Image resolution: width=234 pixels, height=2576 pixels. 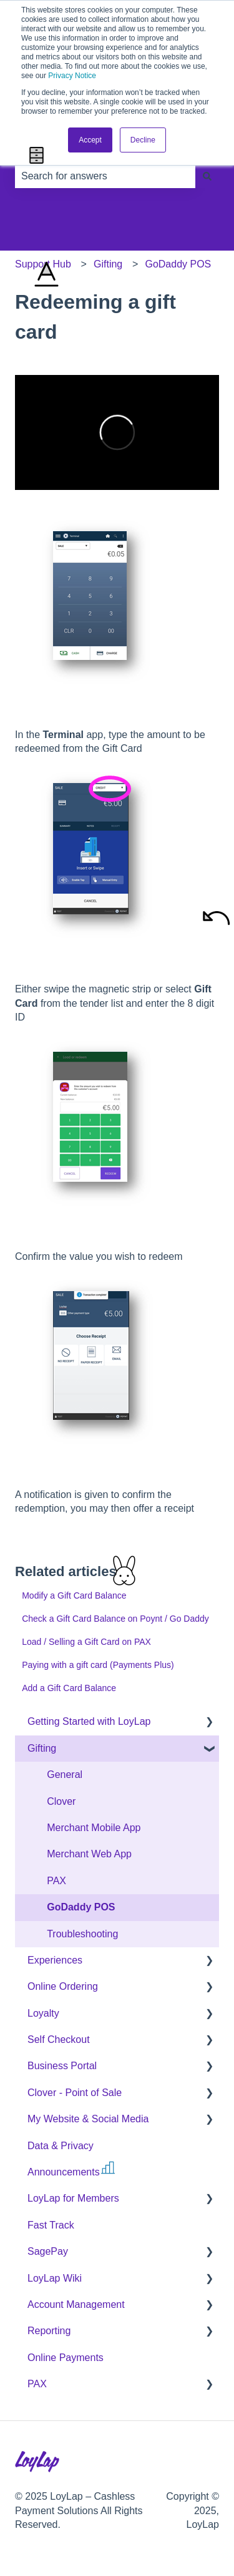 I want to click on browse furniture or home decor items, so click(x=36, y=155).